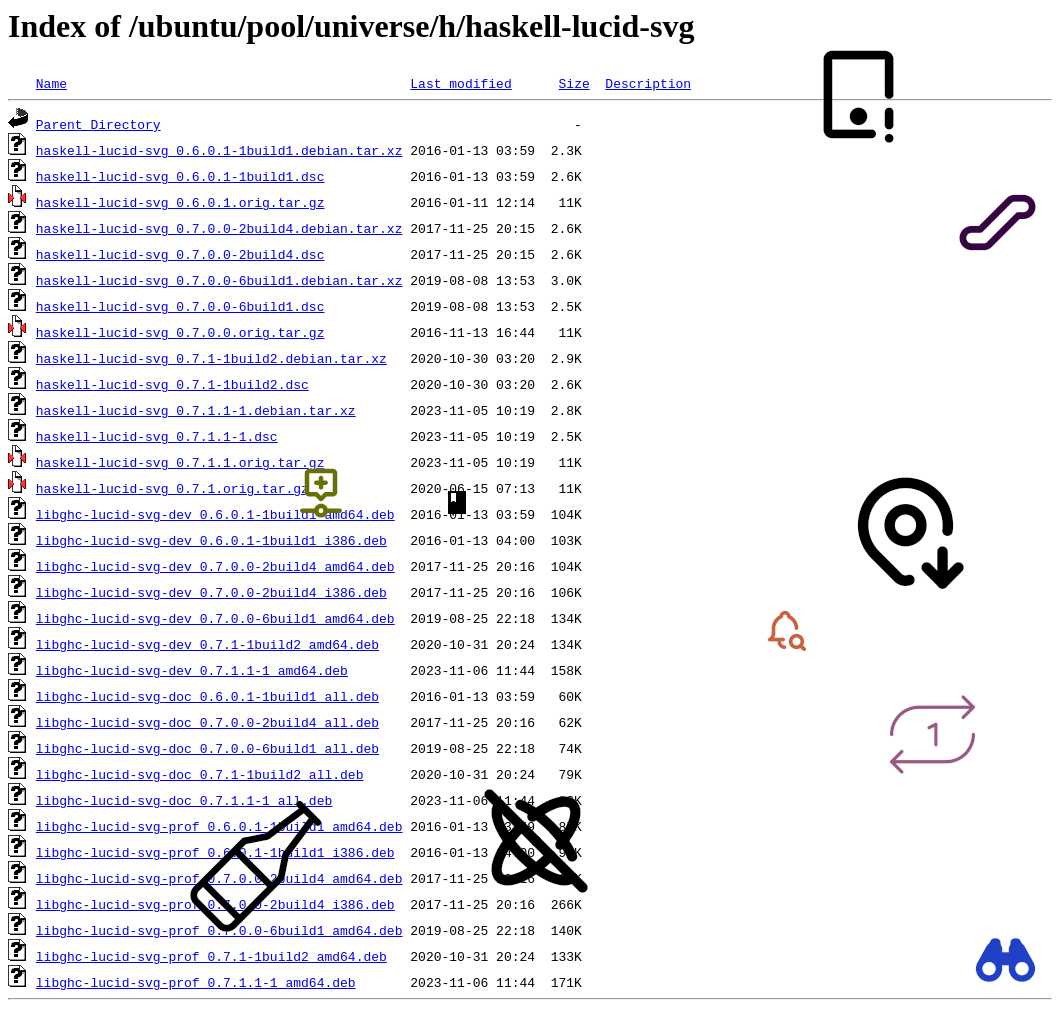  I want to click on drop a pin at current location, so click(905, 530).